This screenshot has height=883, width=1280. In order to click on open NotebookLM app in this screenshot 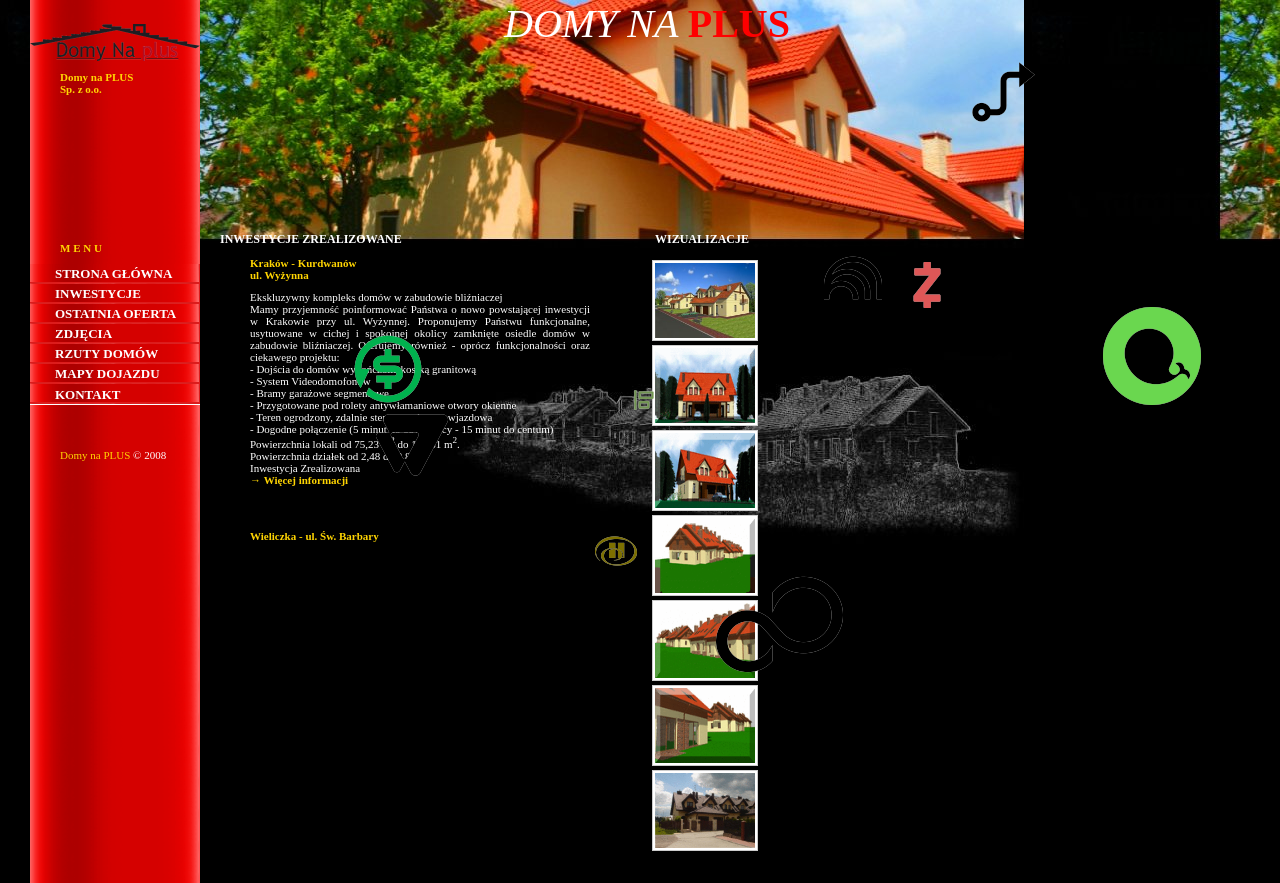, I will do `click(853, 278)`.